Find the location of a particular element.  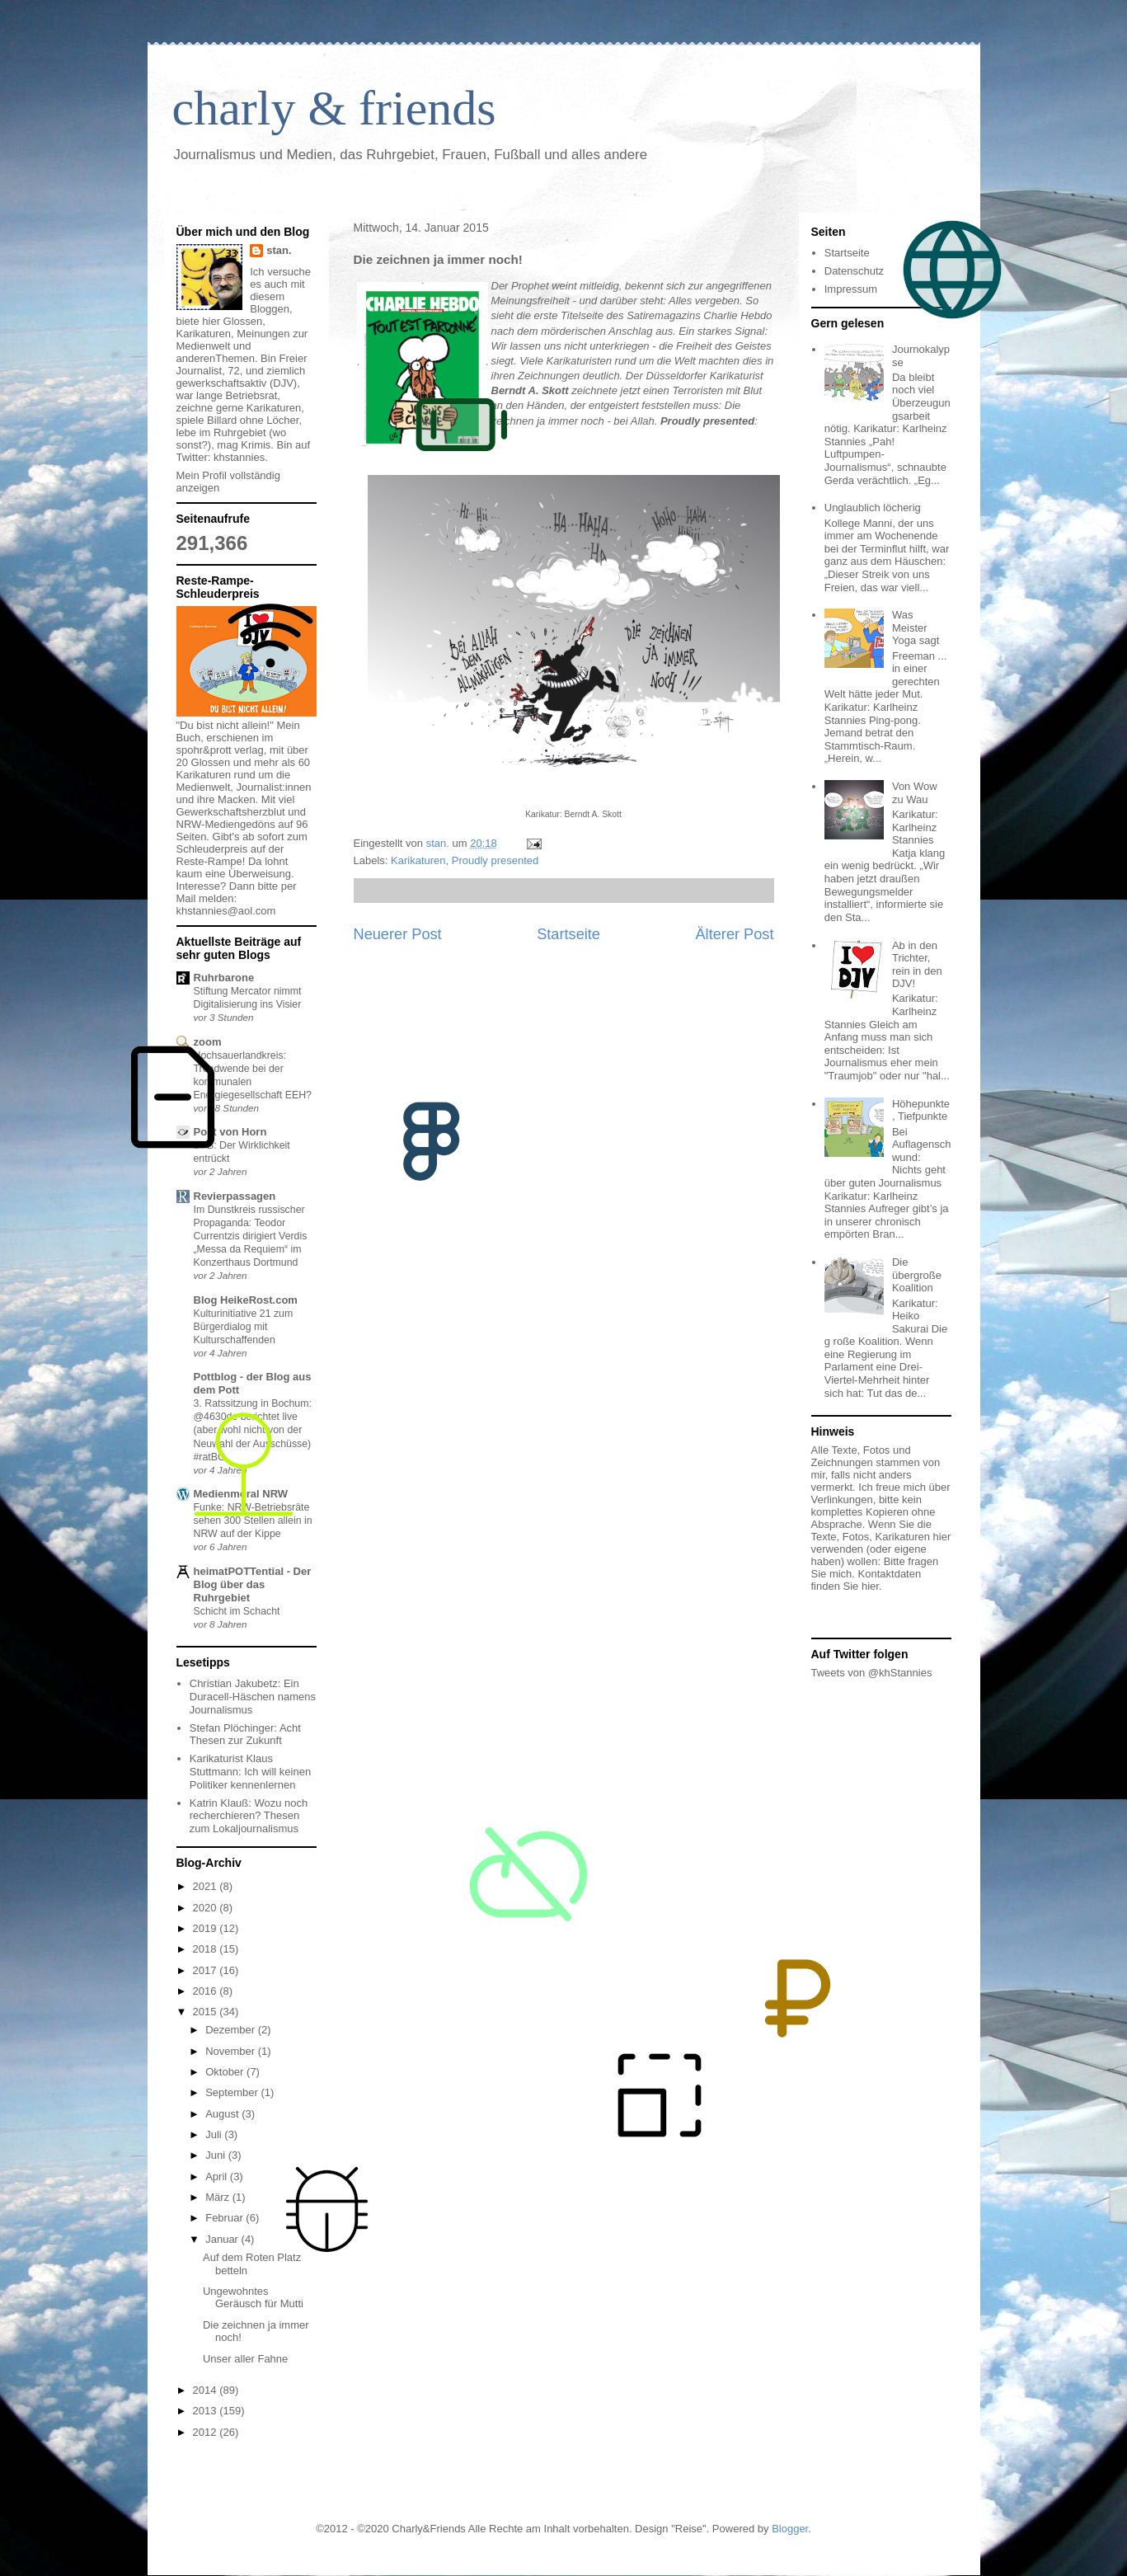

resize a window or element is located at coordinates (660, 2095).